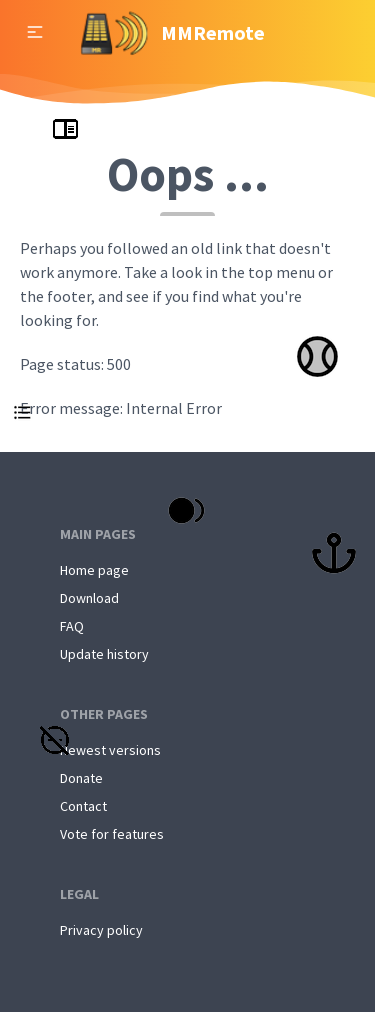 This screenshot has height=1012, width=375. What do you see at coordinates (317, 356) in the screenshot?
I see `access baseball scores and updates` at bounding box center [317, 356].